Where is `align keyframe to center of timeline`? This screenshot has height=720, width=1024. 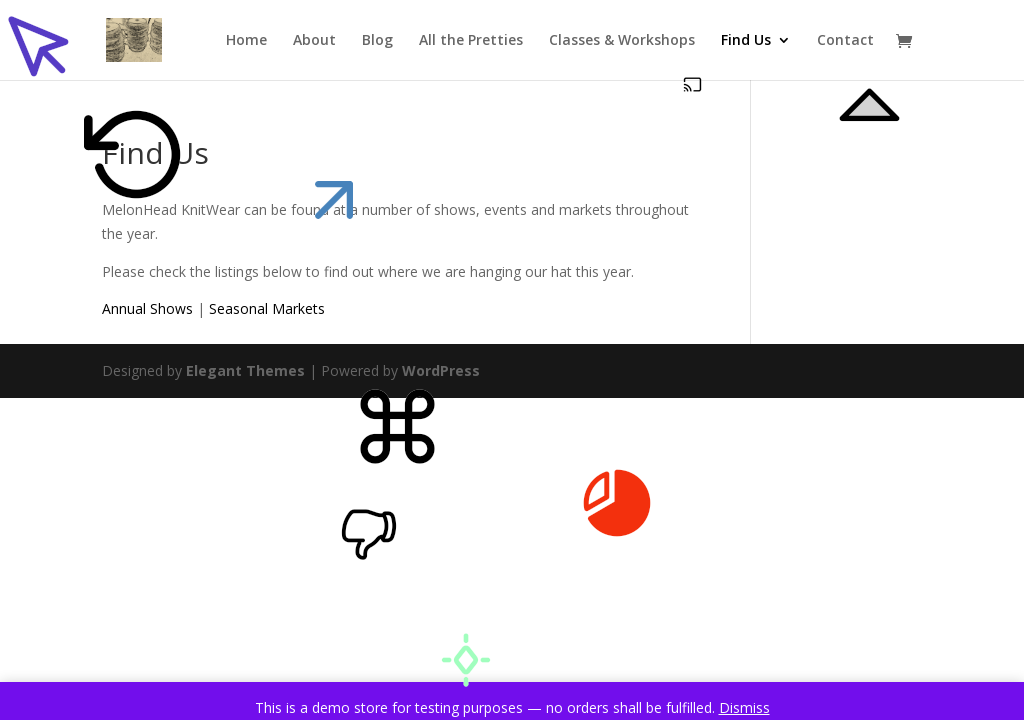
align keyframe to center of timeline is located at coordinates (466, 660).